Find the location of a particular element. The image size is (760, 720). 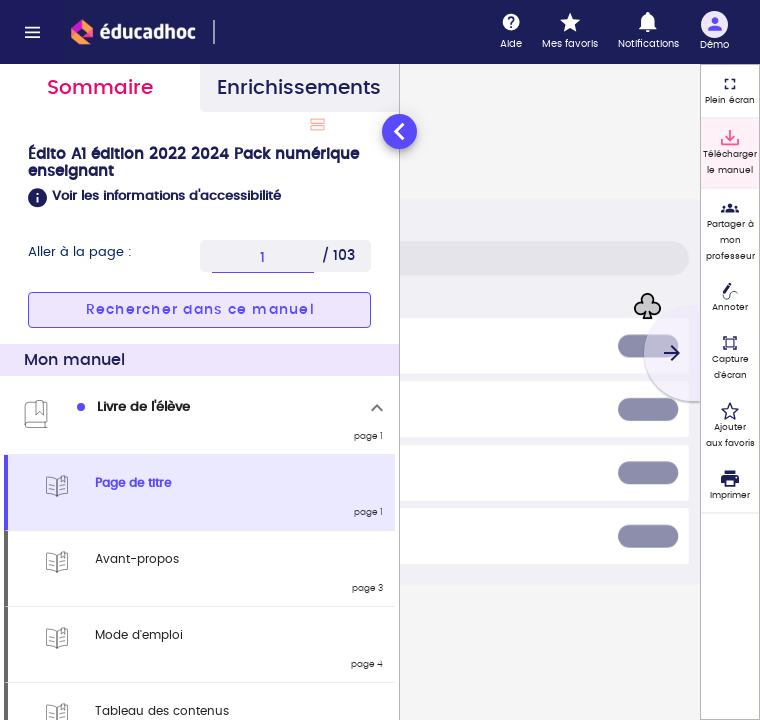

switch to row view layout is located at coordinates (317, 124).